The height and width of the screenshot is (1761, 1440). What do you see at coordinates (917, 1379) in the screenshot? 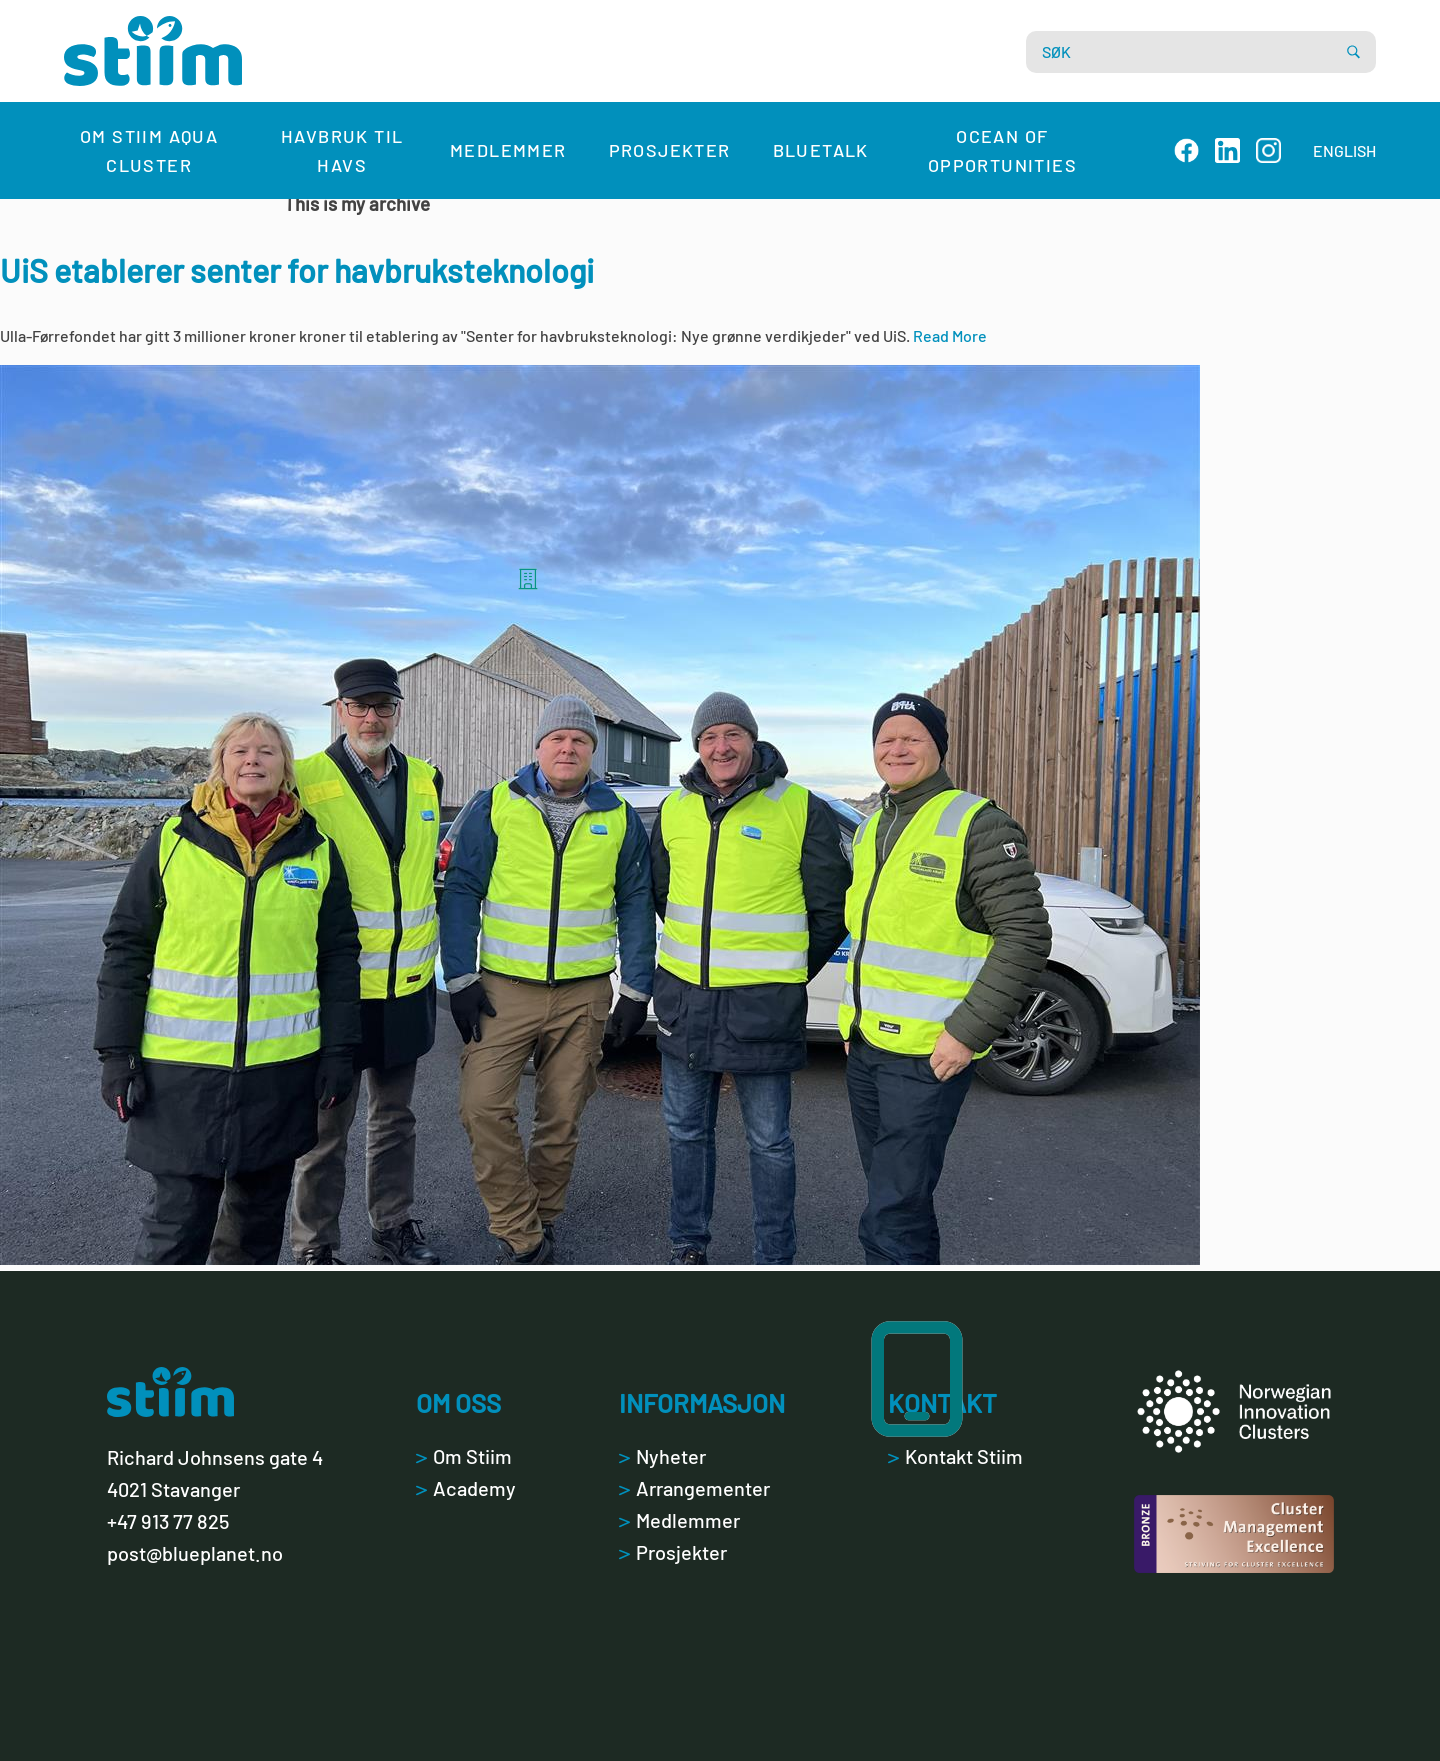
I see `switch to tablet view or layout` at bounding box center [917, 1379].